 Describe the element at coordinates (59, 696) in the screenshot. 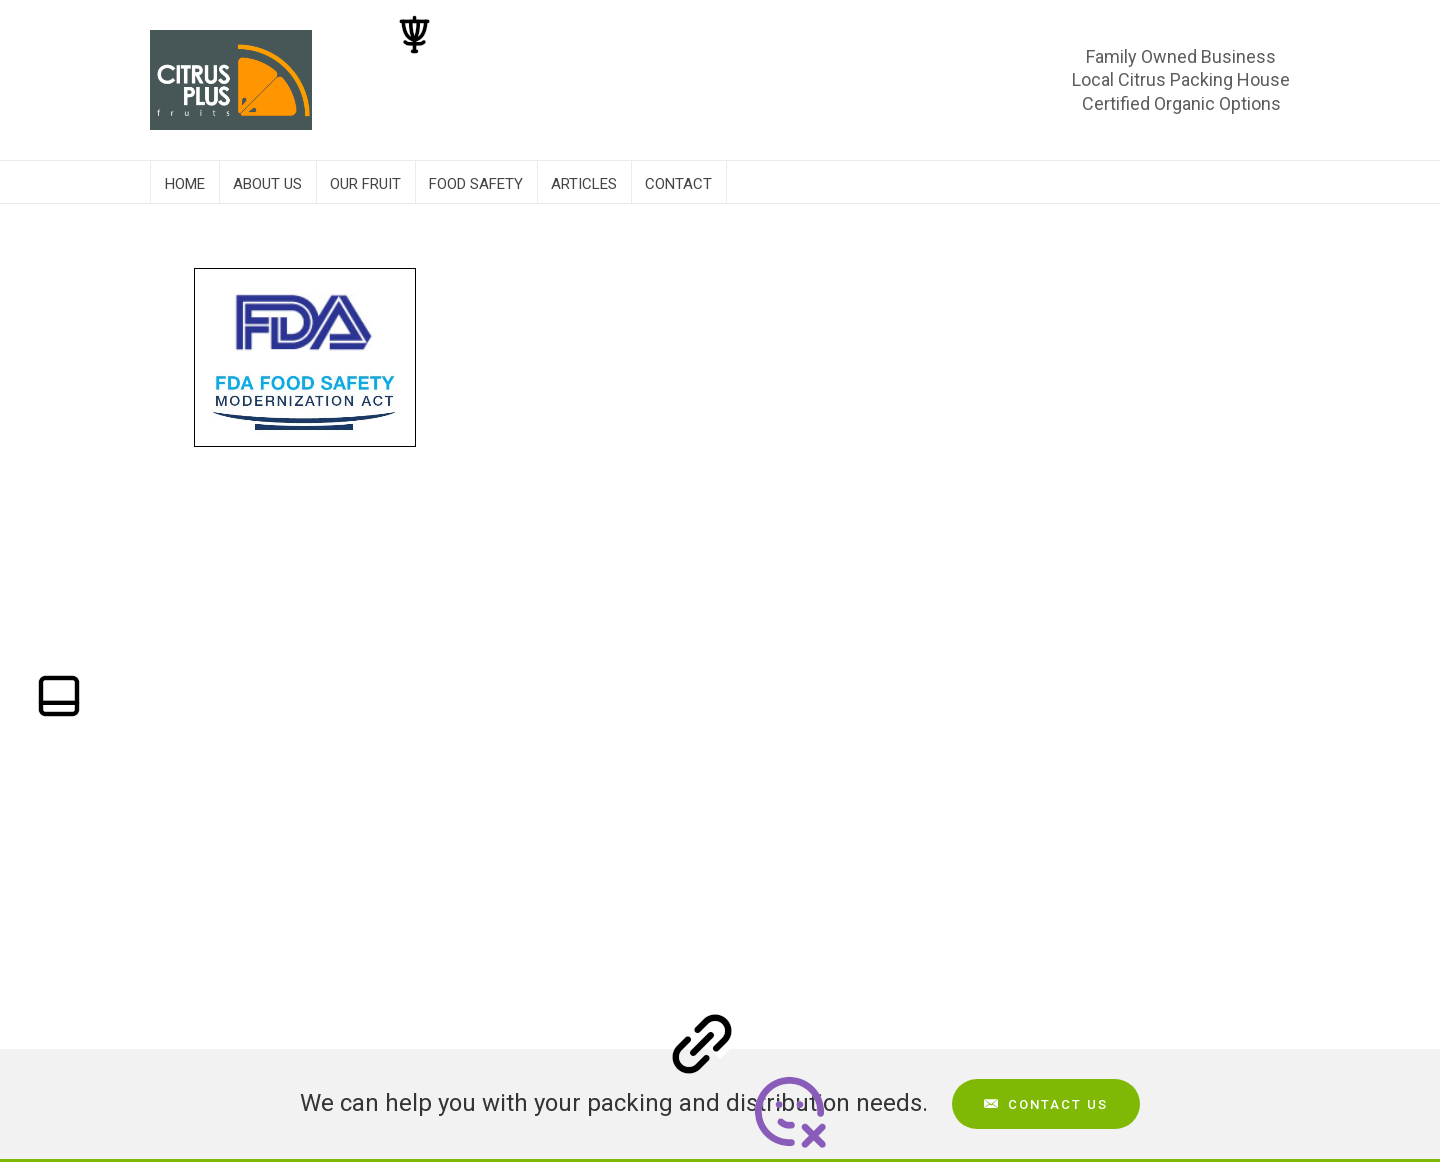

I see `toggle bottom navigation bar visibility` at that location.